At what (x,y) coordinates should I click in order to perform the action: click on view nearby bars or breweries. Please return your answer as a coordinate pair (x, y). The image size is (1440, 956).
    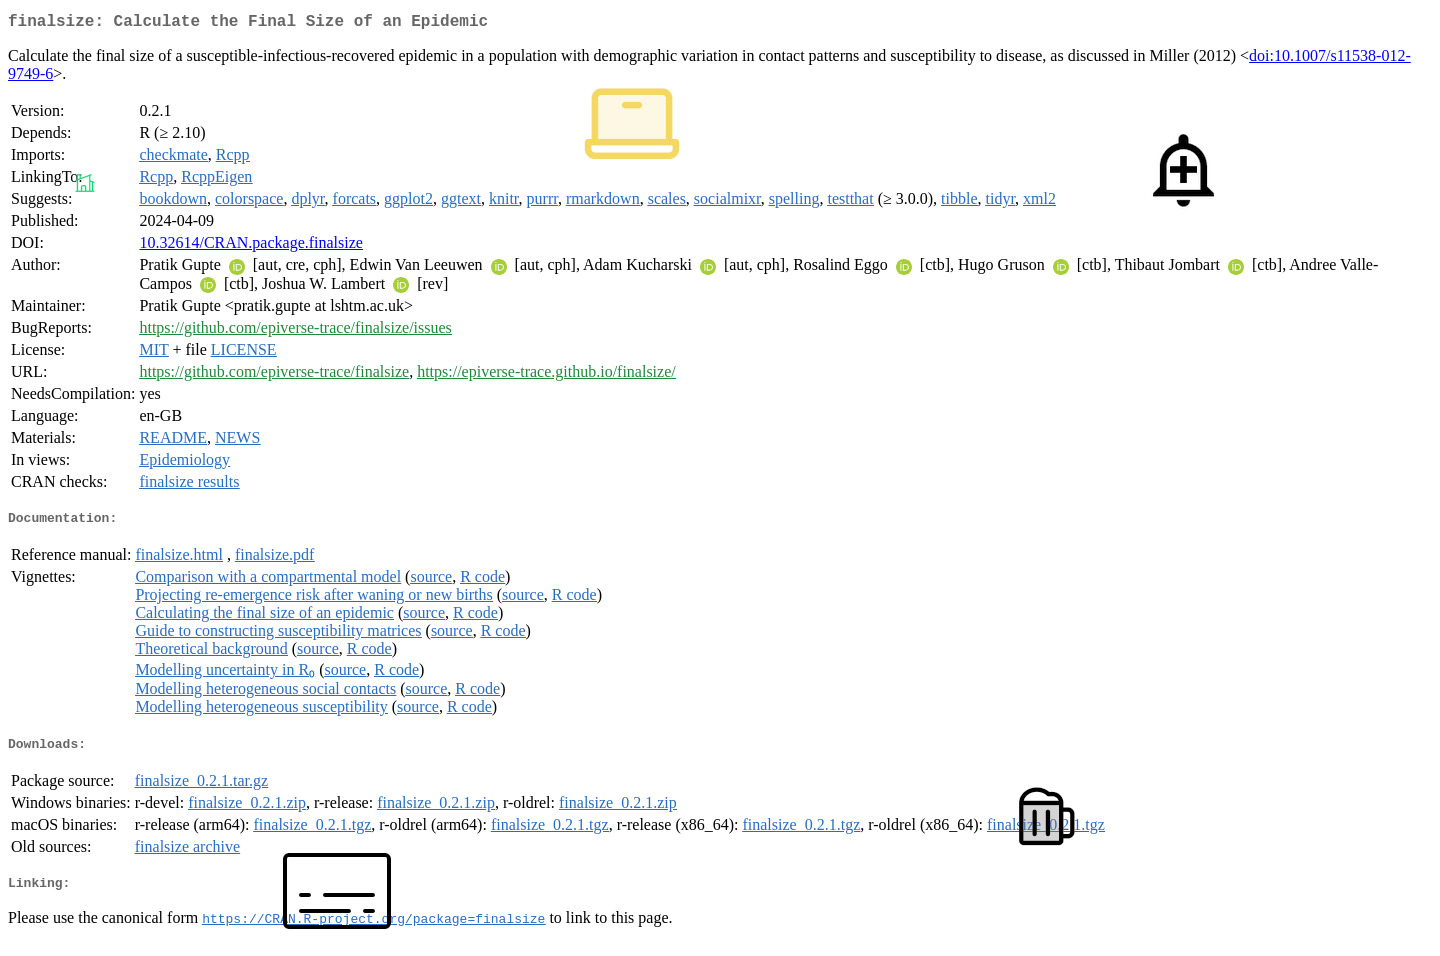
    Looking at the image, I should click on (1043, 818).